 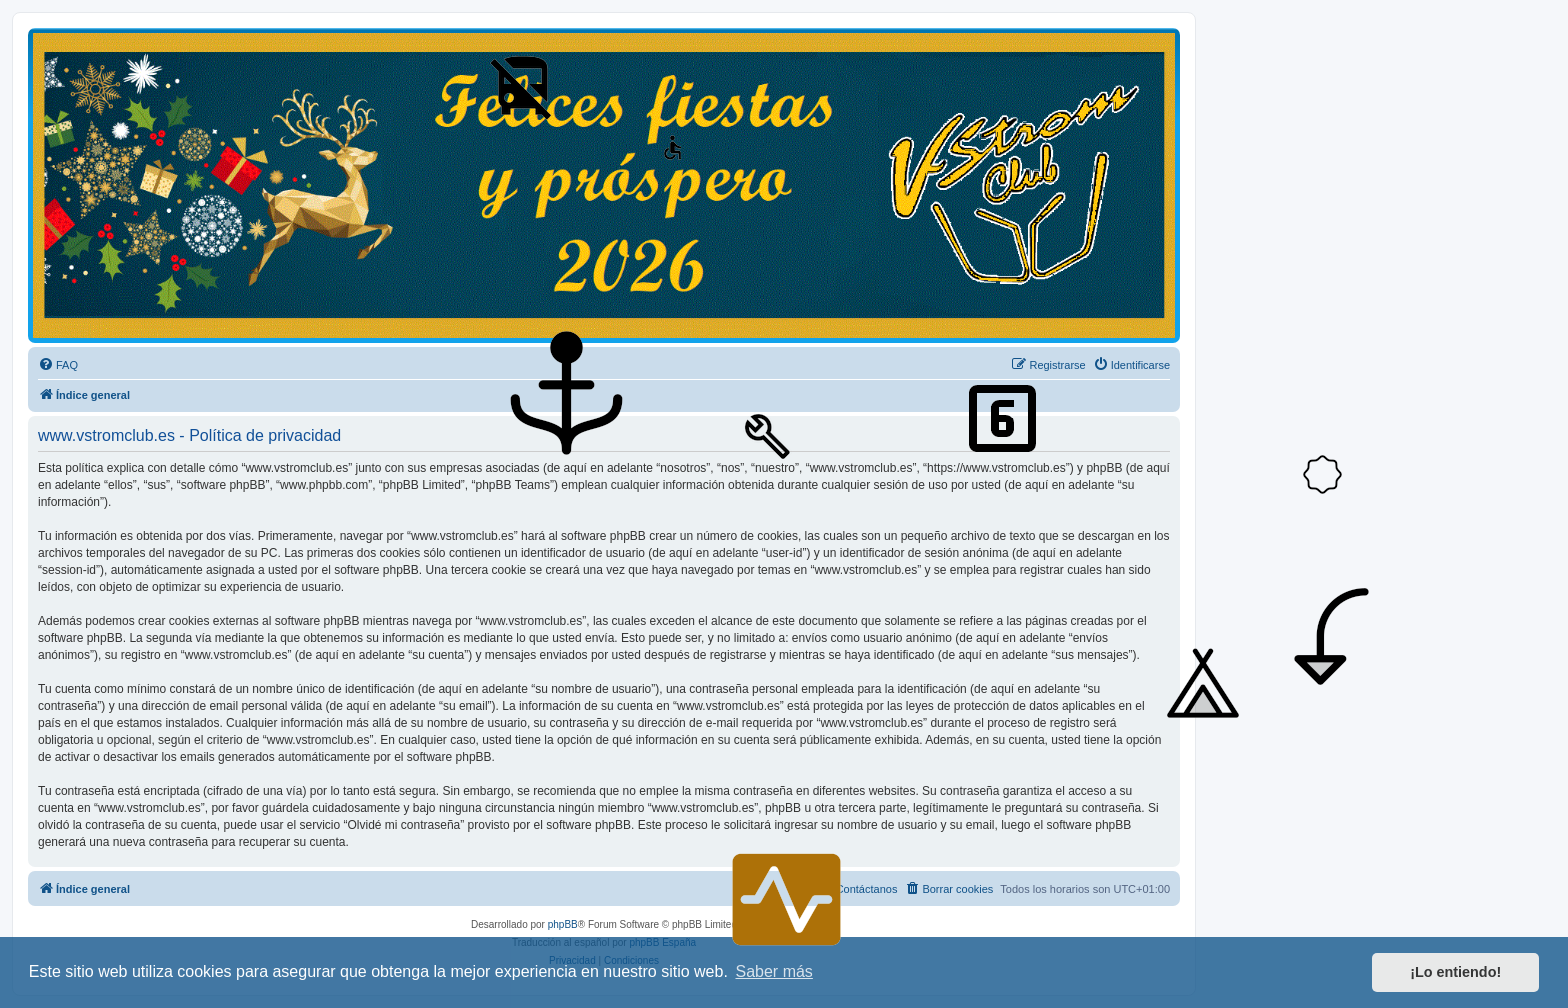 What do you see at coordinates (1322, 474) in the screenshot?
I see `indicates a verified or certified status` at bounding box center [1322, 474].